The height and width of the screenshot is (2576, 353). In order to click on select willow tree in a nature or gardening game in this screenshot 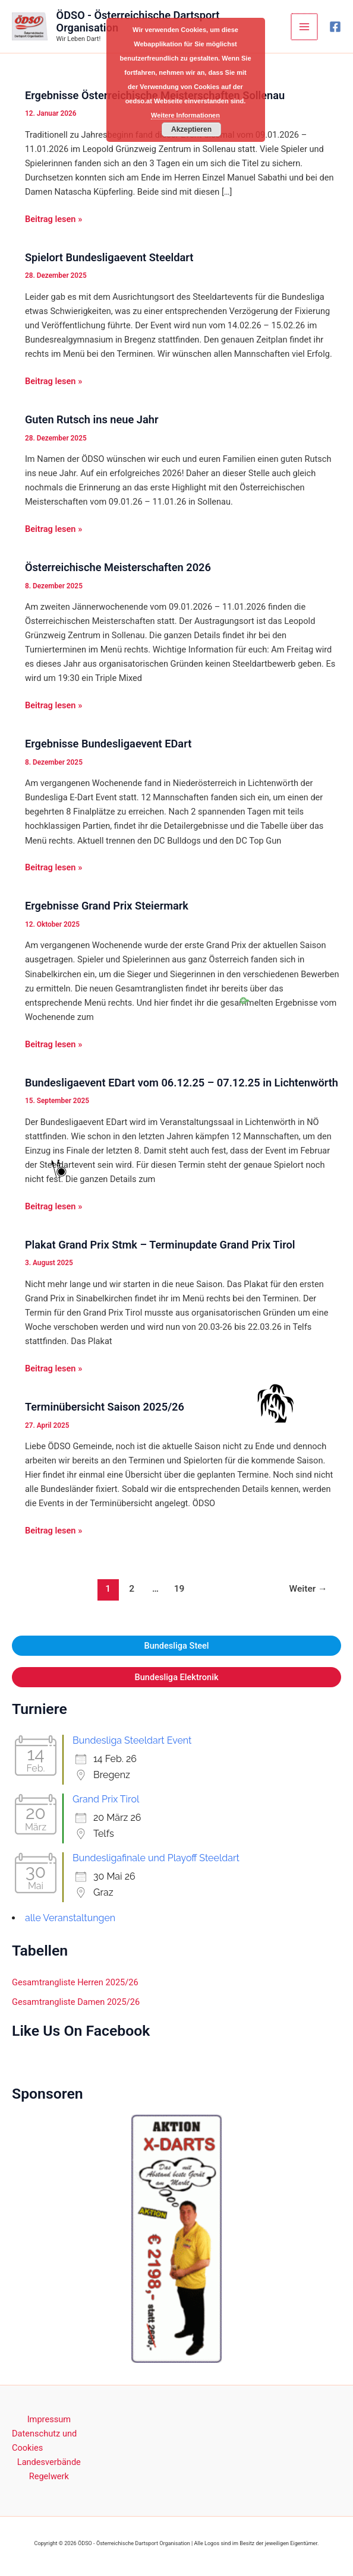, I will do `click(275, 1403)`.